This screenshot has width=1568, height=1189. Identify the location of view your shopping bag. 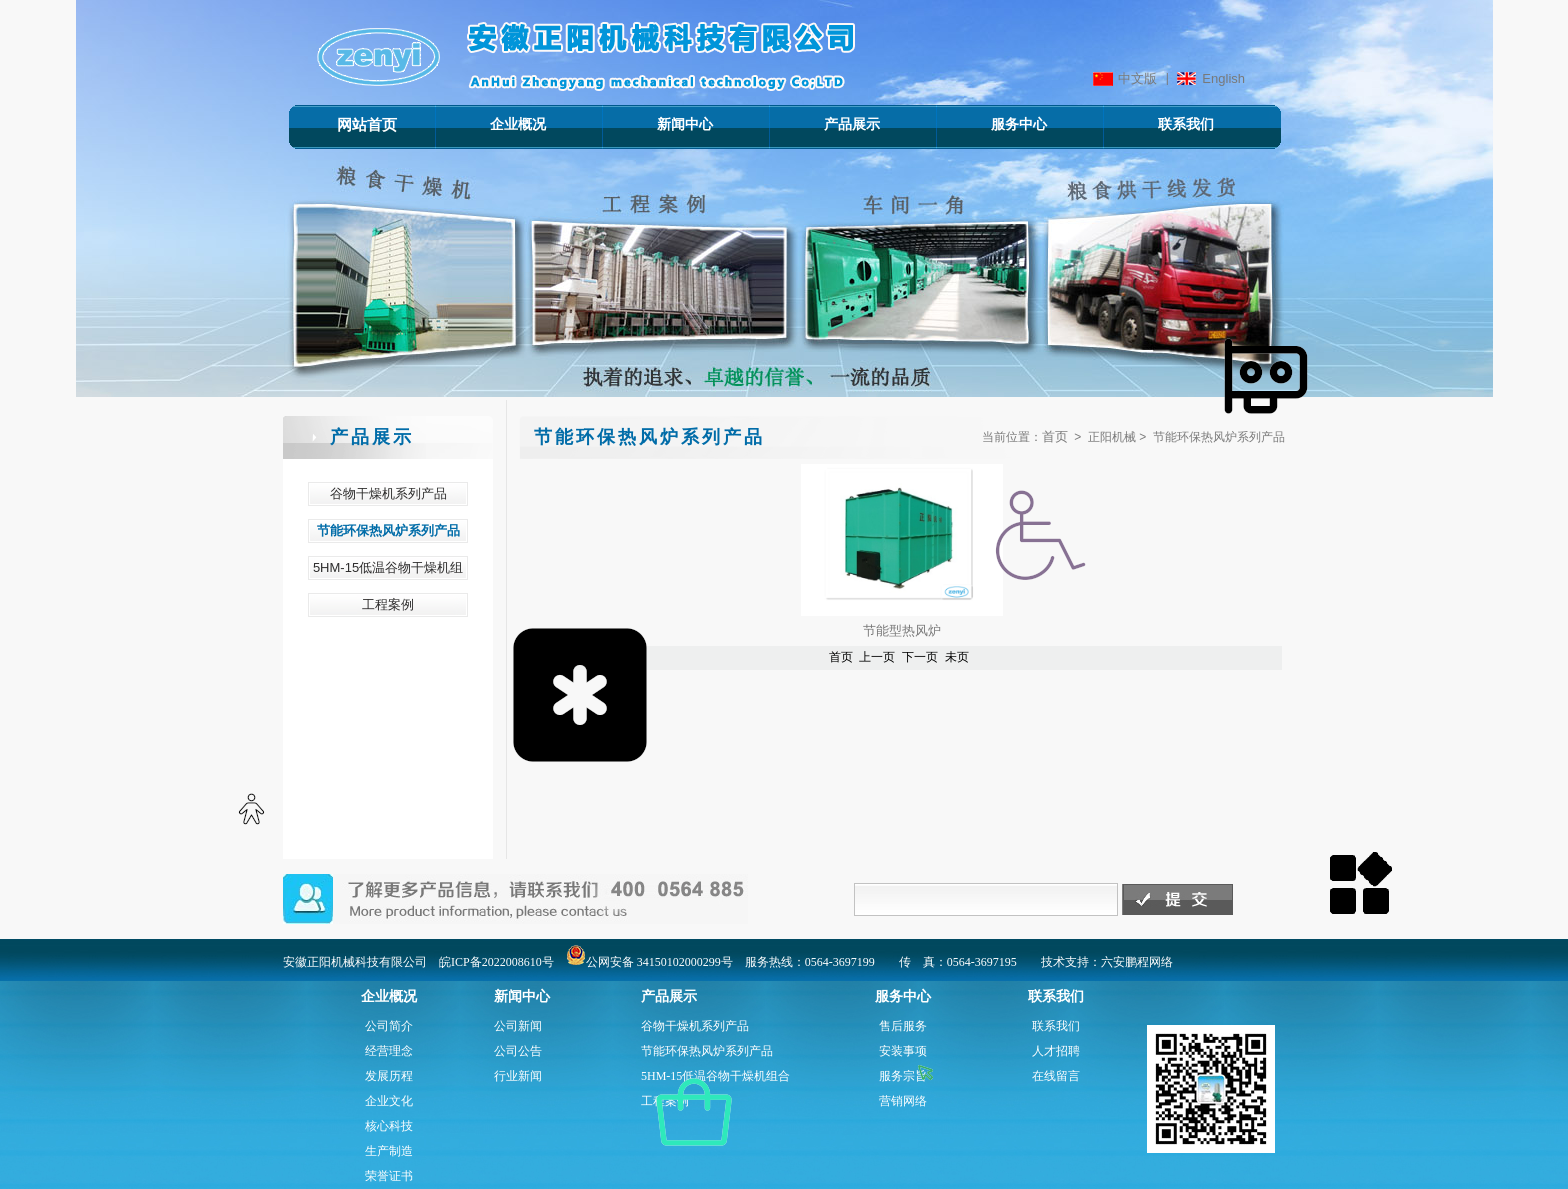
(694, 1116).